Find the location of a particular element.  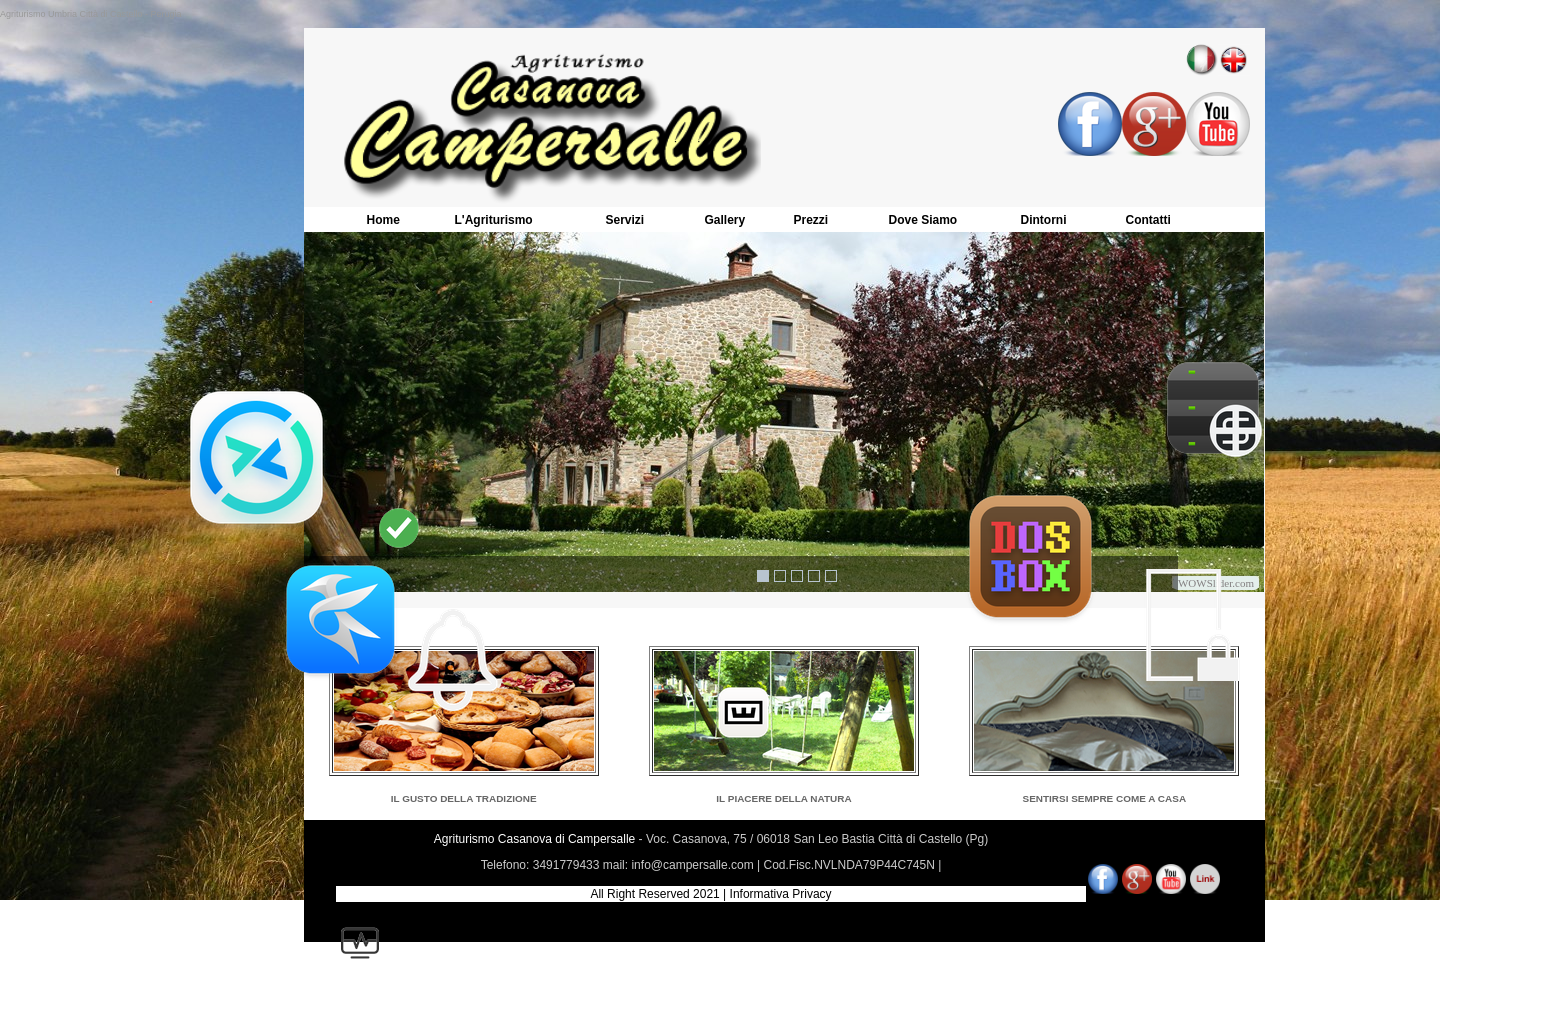

indicates a default or selected item is located at coordinates (399, 528).